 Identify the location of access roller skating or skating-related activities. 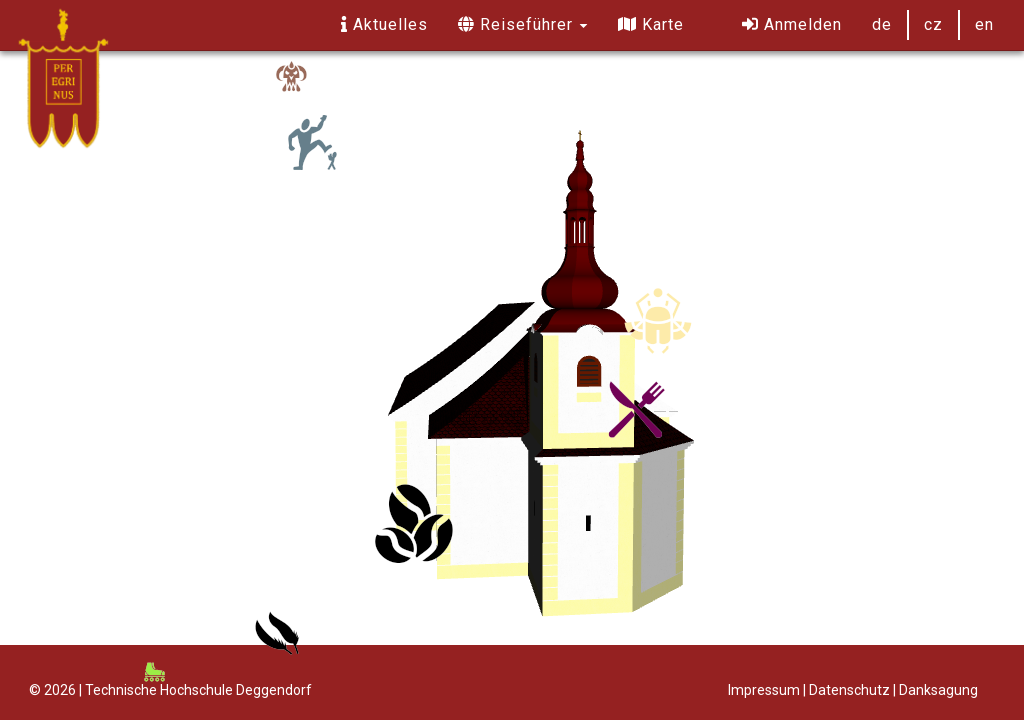
(154, 670).